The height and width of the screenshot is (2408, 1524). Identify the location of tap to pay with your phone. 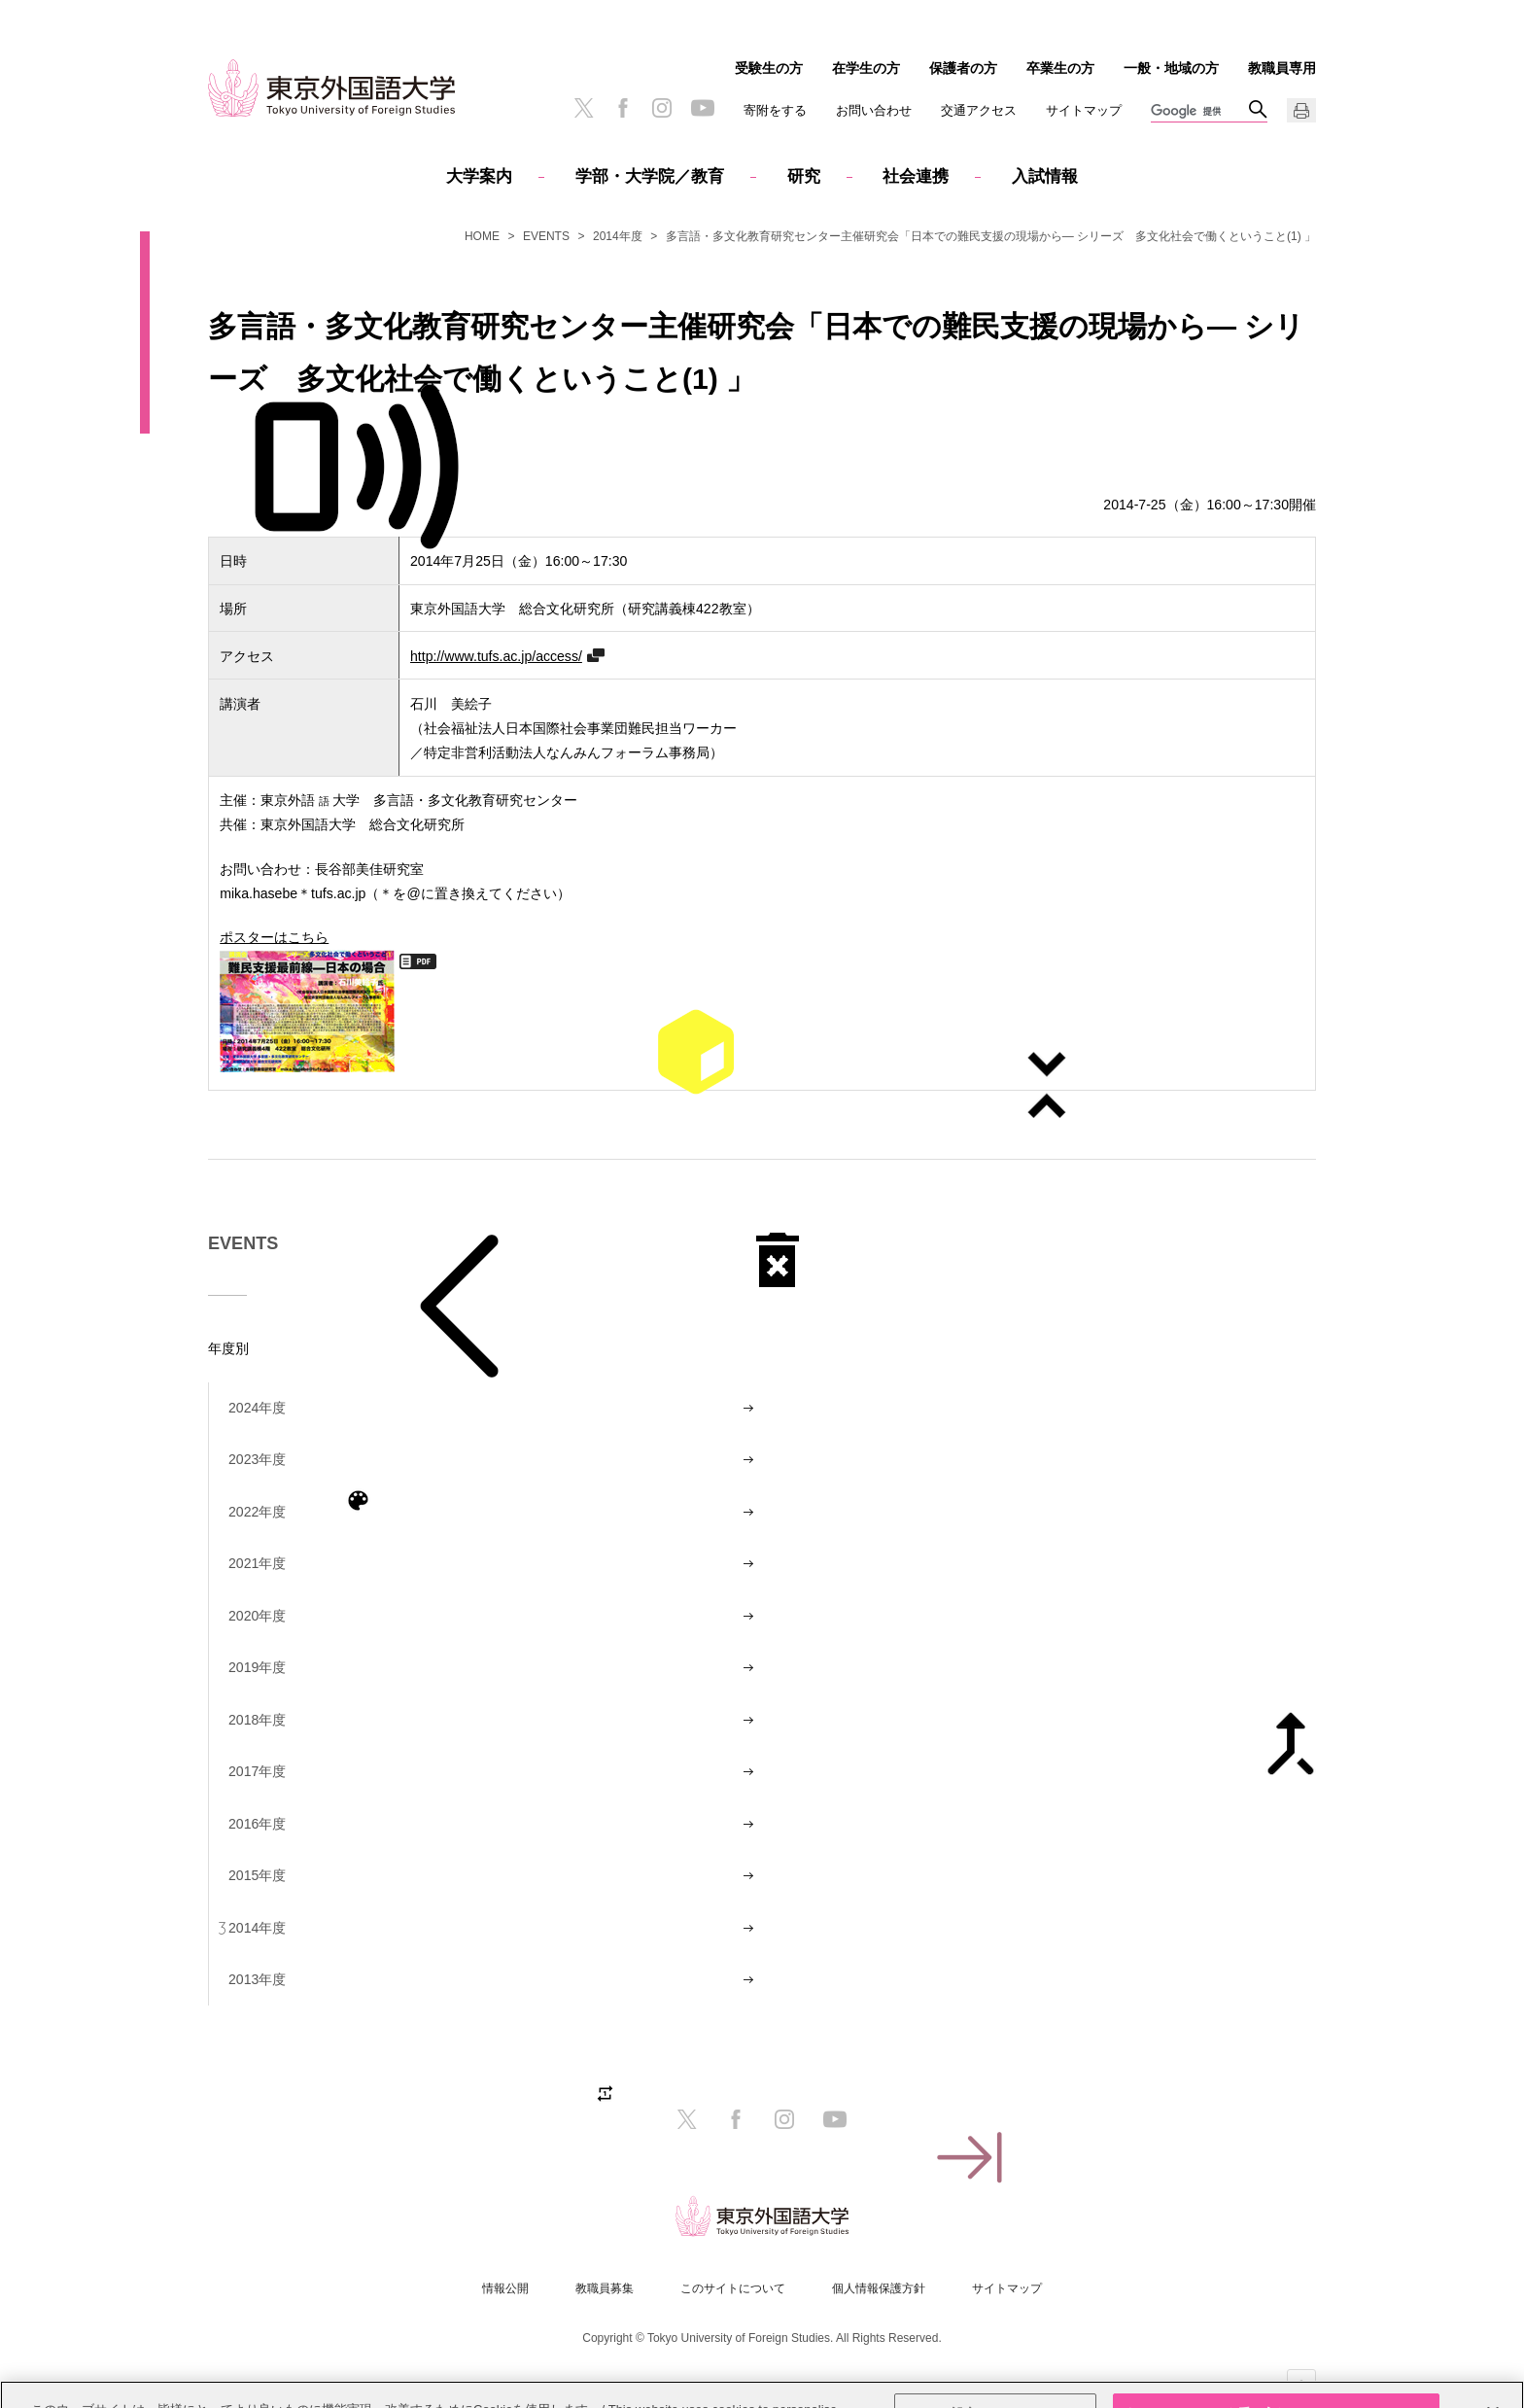
(357, 467).